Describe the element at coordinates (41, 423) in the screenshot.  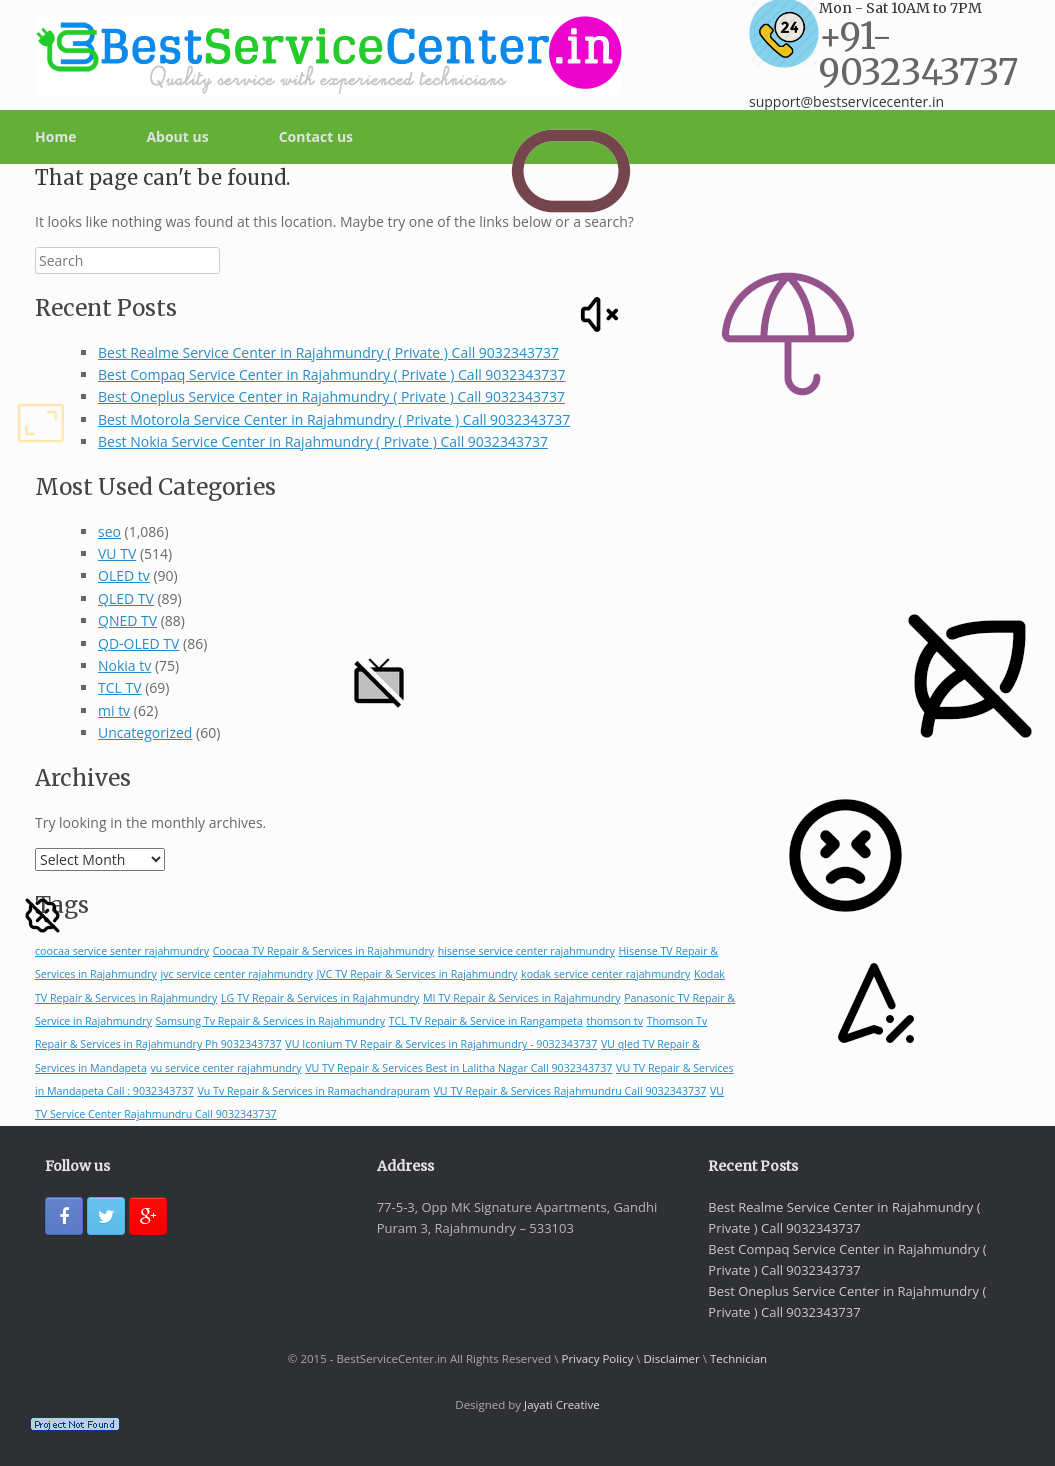
I see `enter fullscreen mode` at that location.